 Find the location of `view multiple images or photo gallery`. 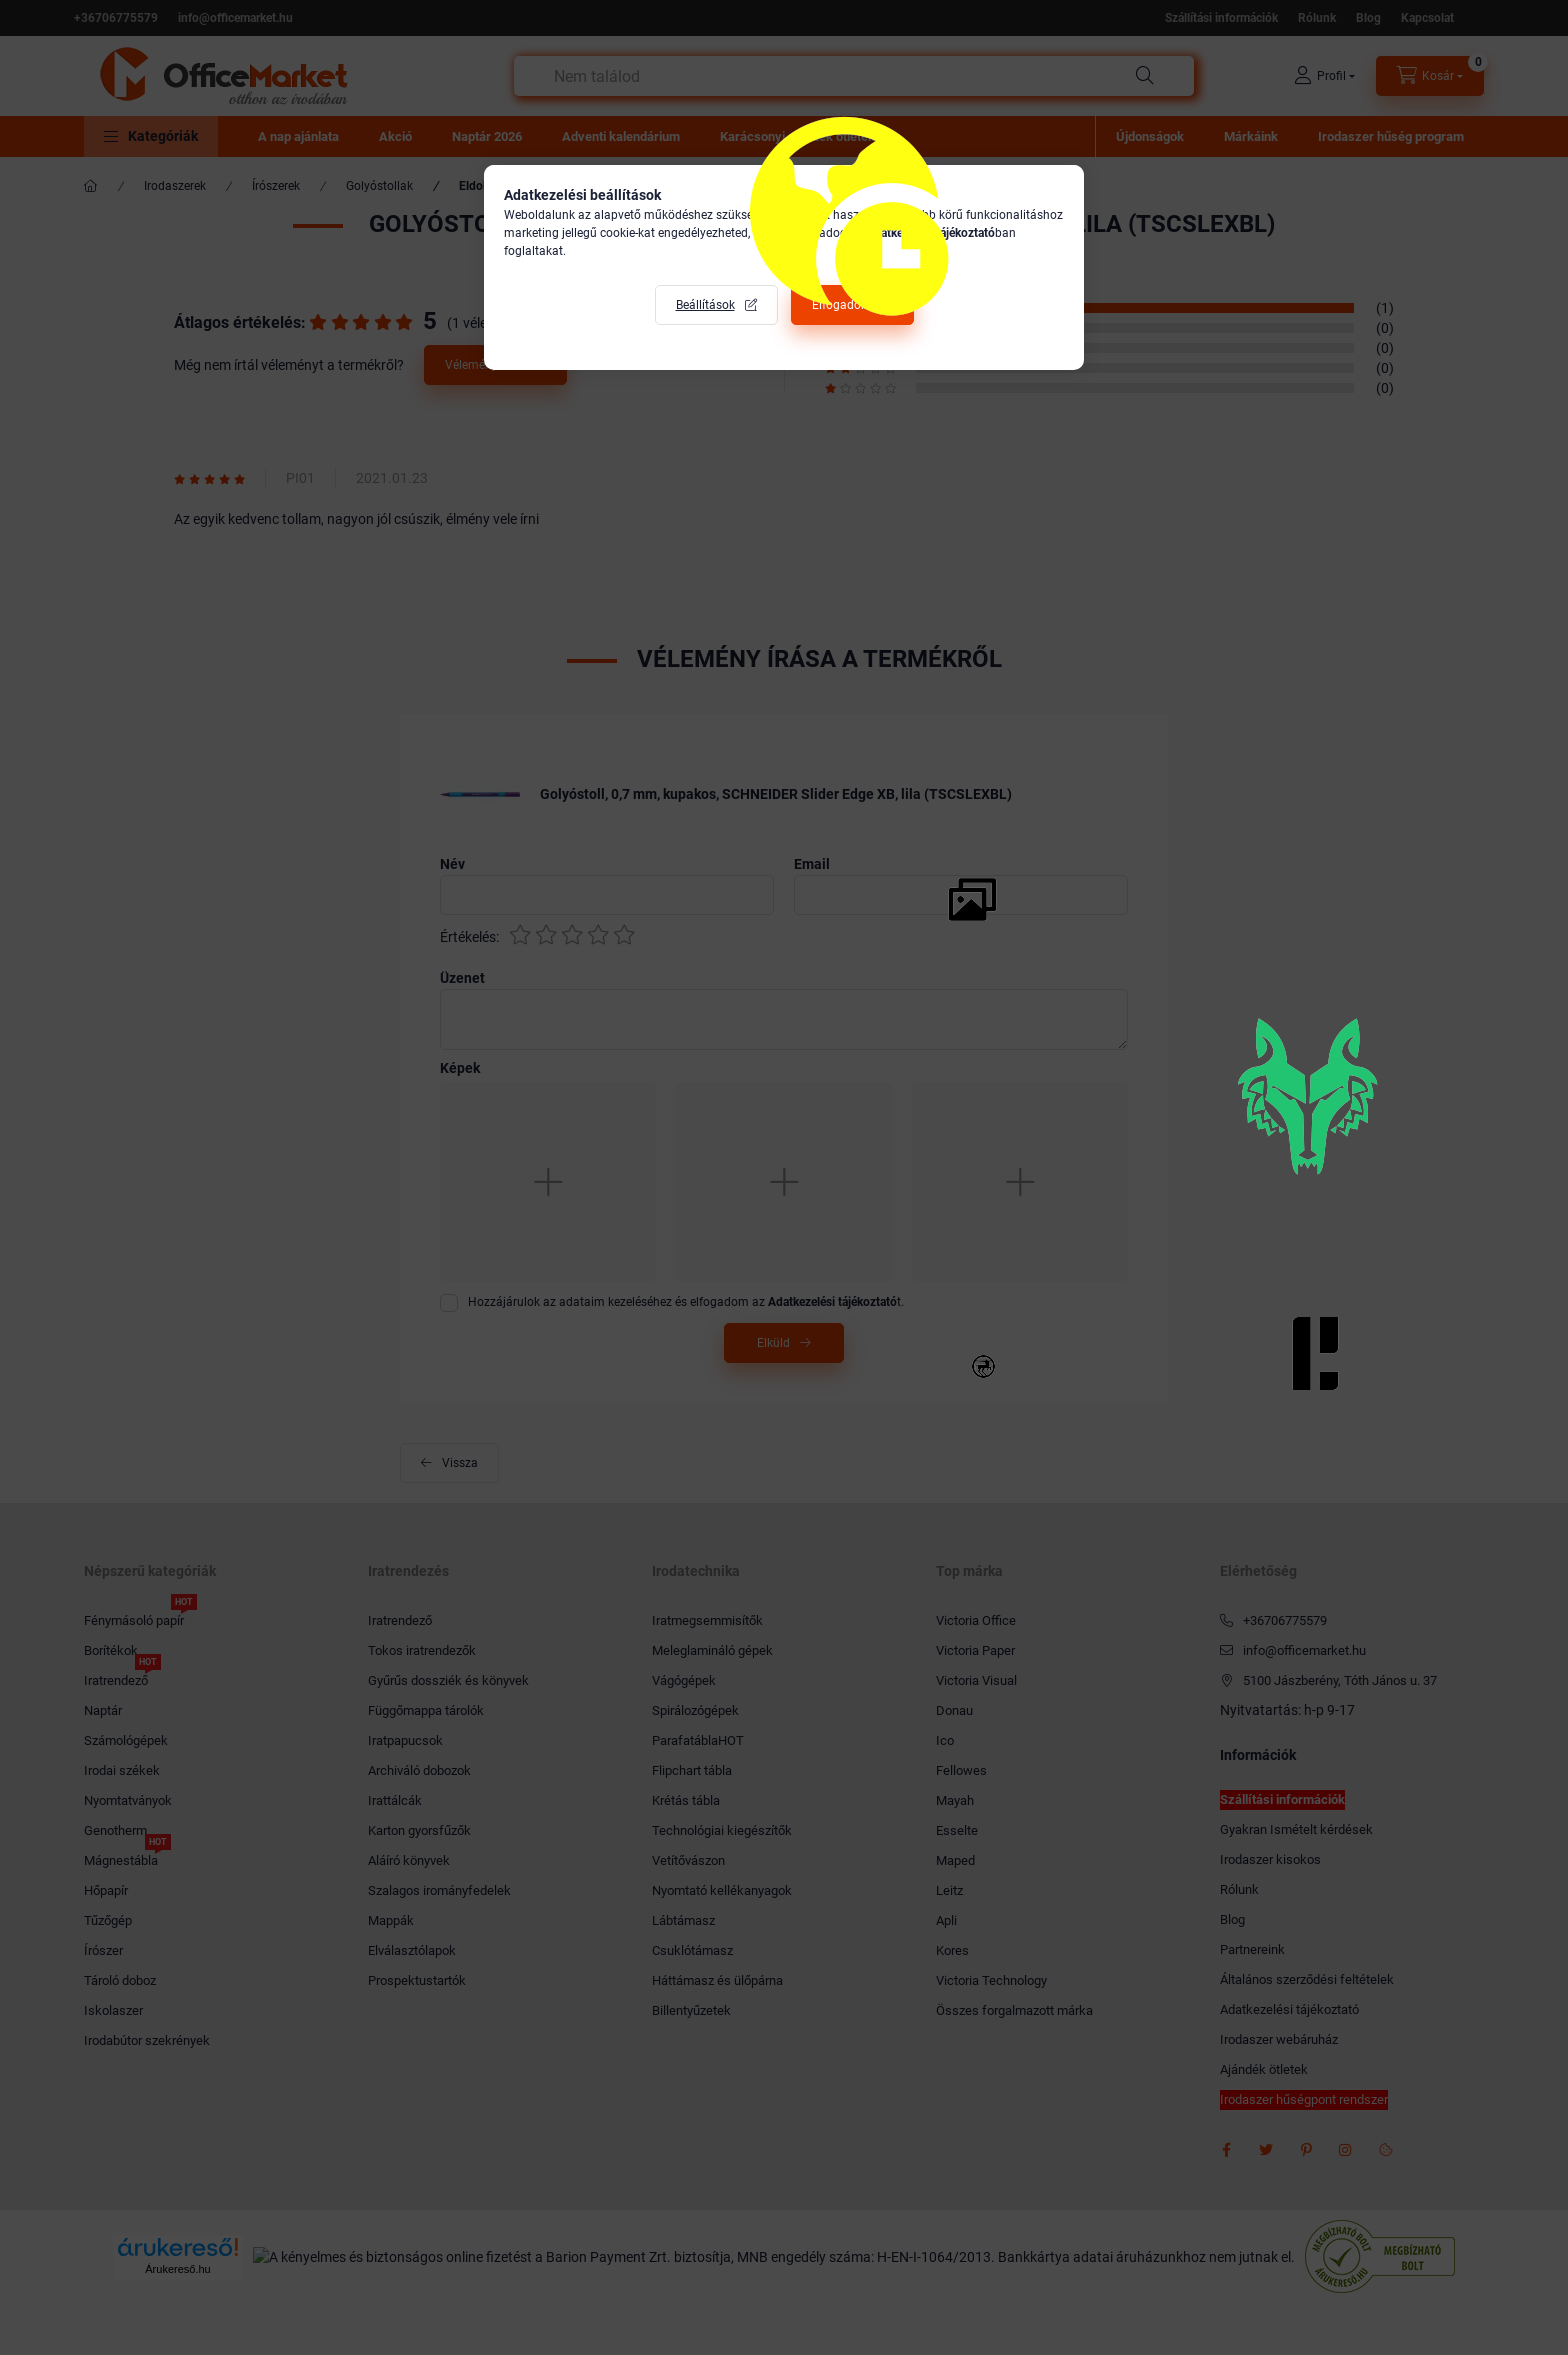

view multiple images or photo gallery is located at coordinates (972, 899).